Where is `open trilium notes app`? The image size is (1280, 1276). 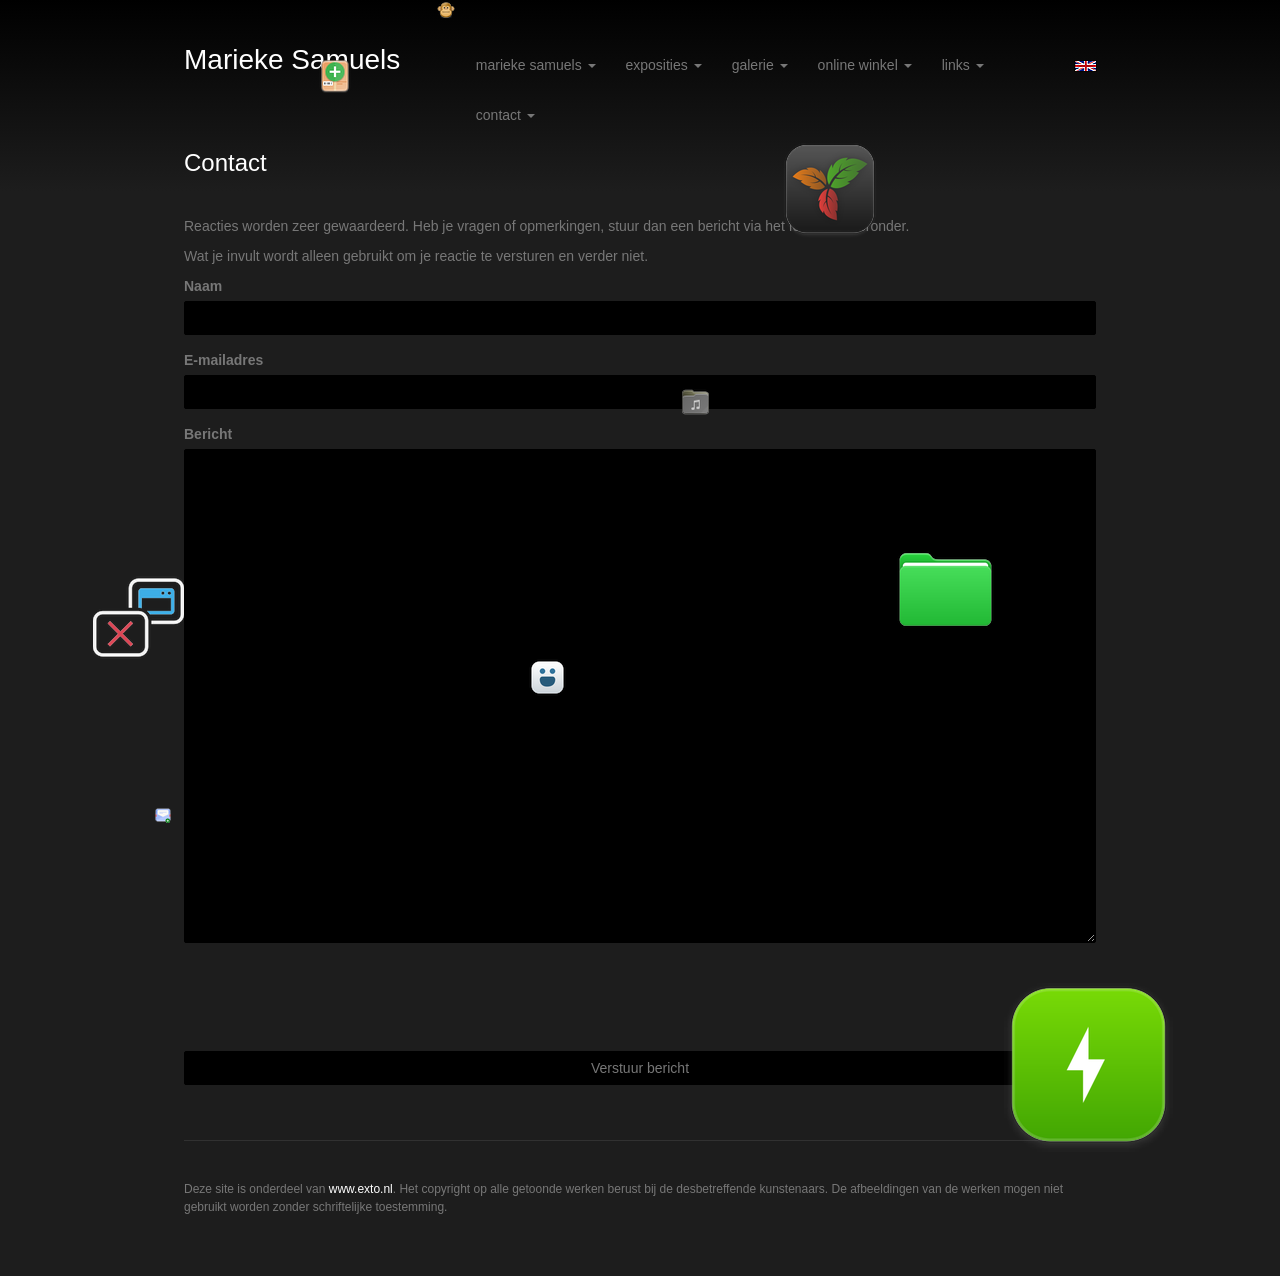
open trilium notes app is located at coordinates (830, 189).